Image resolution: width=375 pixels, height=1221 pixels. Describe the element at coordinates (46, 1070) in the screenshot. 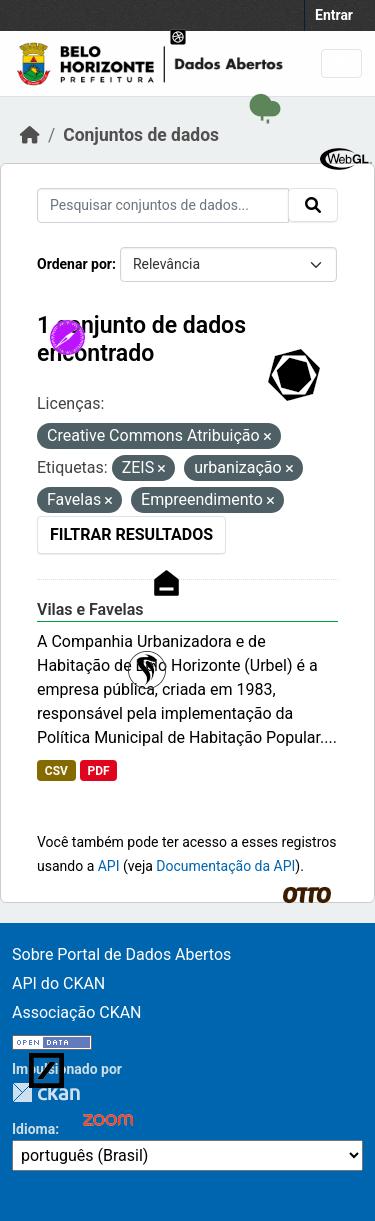

I see `access Deutsche Bank banking services` at that location.